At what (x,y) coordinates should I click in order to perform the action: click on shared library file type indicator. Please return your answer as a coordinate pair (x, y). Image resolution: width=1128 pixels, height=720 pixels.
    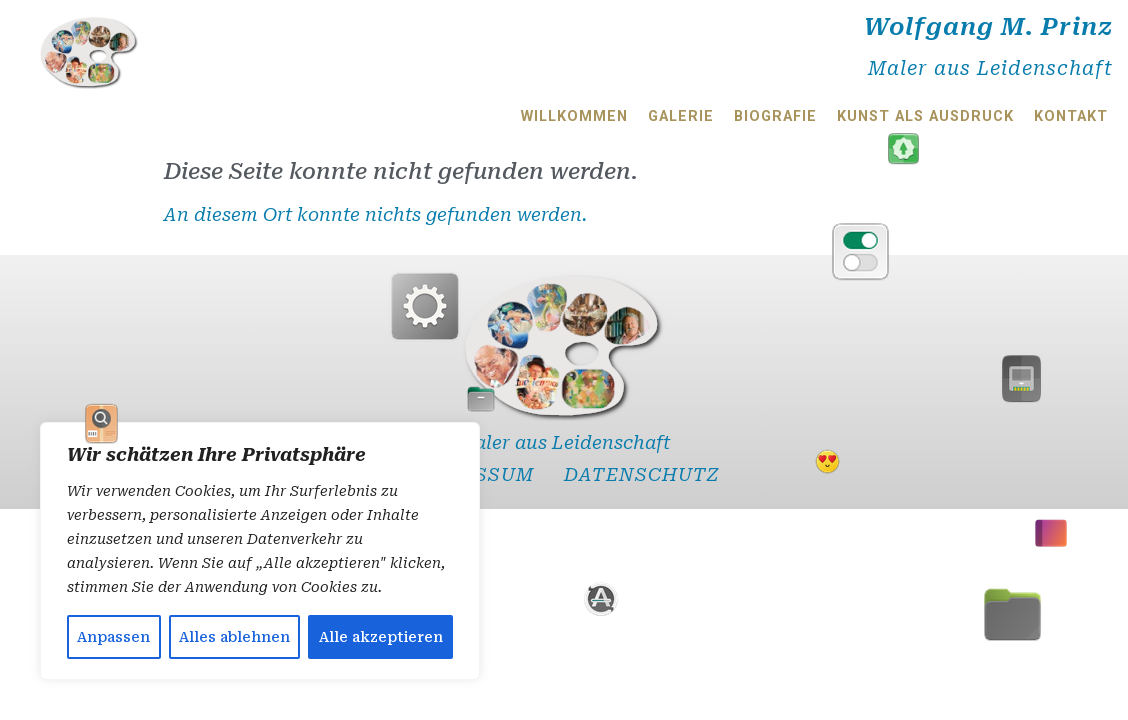
    Looking at the image, I should click on (425, 306).